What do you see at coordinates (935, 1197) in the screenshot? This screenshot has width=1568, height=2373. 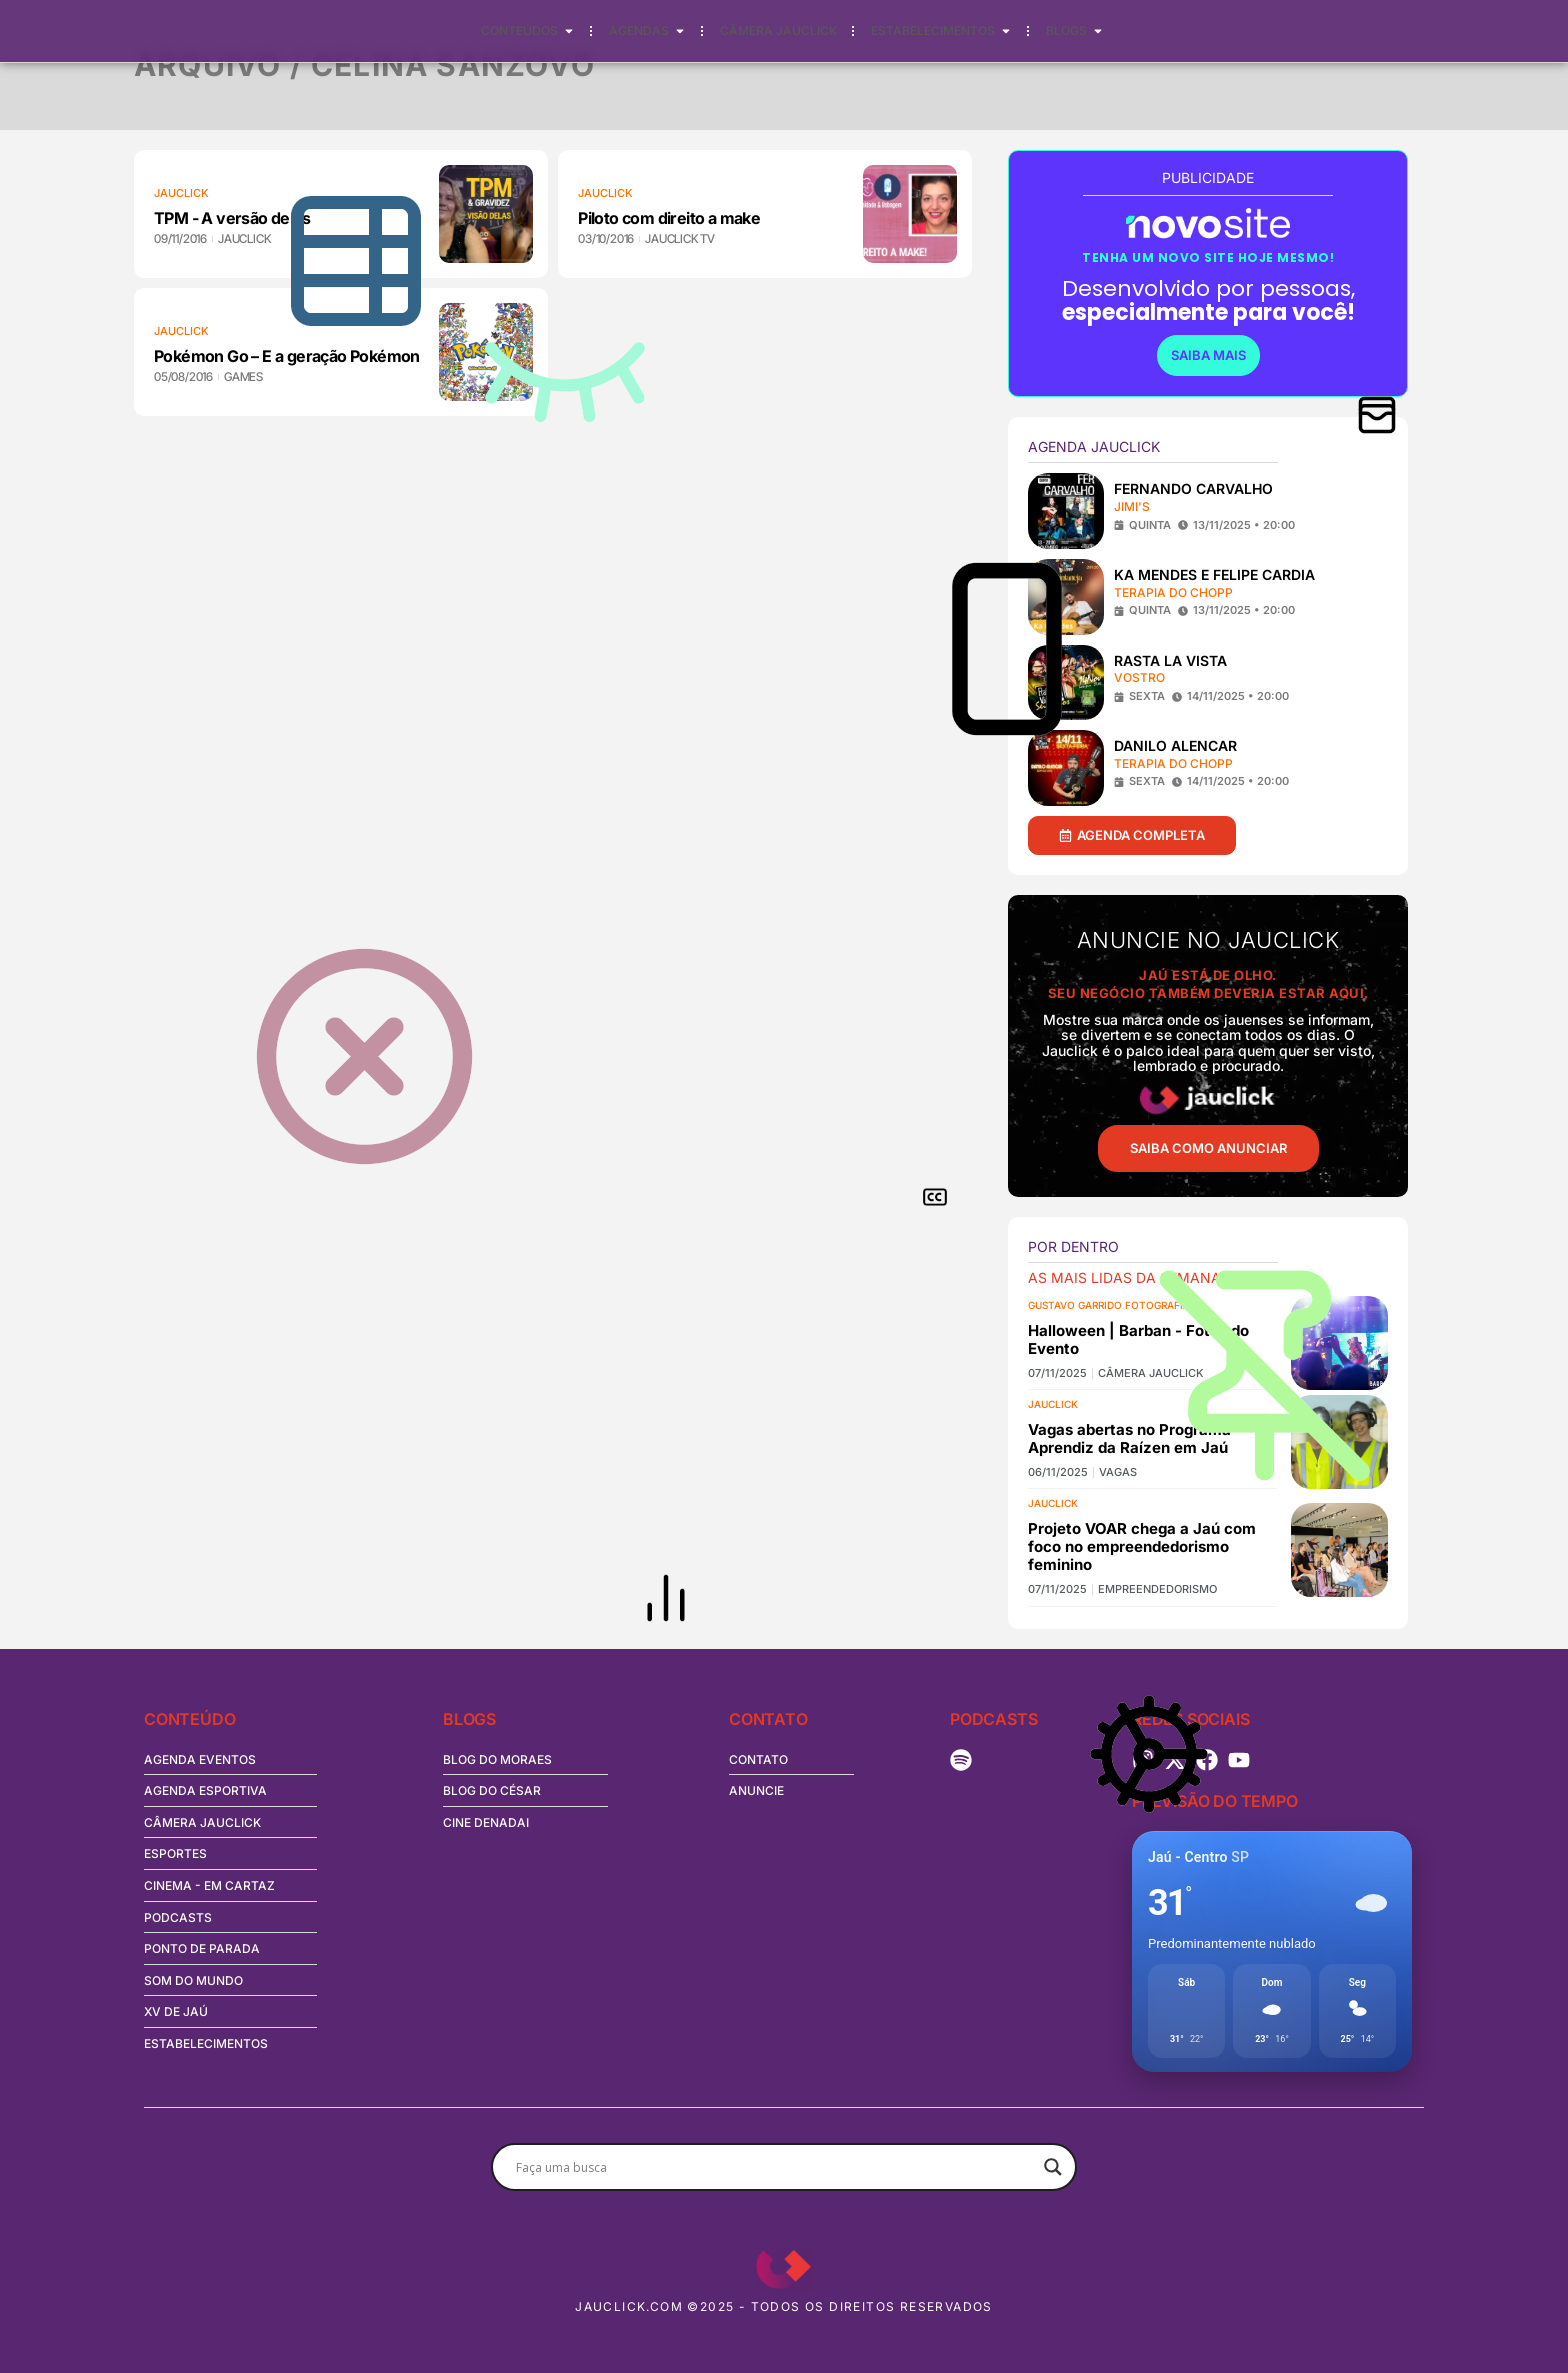 I see `enable closed captions for video content` at bounding box center [935, 1197].